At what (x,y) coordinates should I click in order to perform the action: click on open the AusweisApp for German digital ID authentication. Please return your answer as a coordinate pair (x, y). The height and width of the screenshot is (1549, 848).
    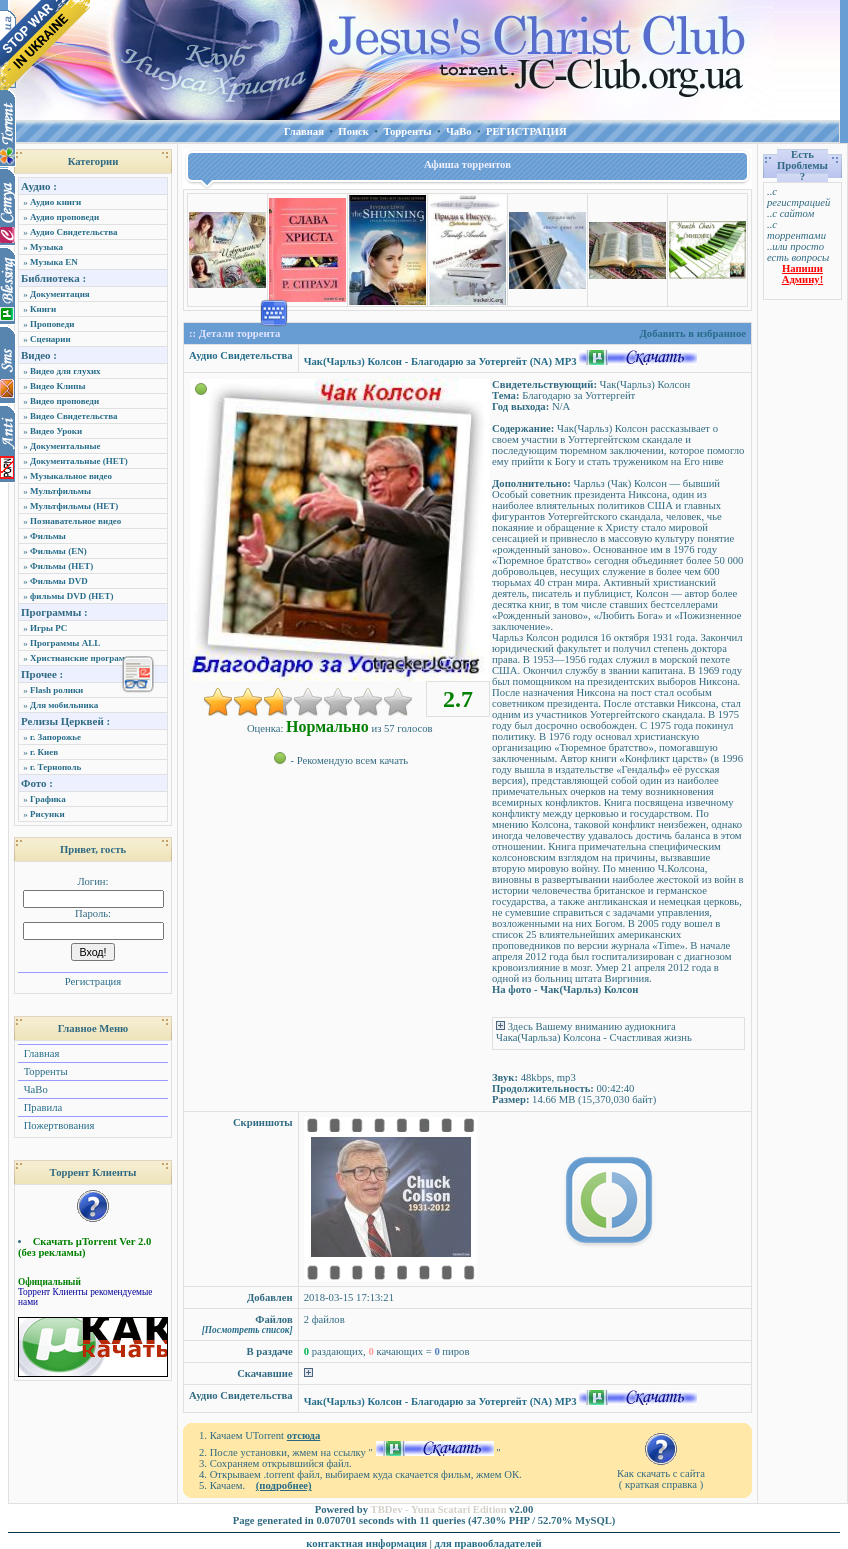
    Looking at the image, I should click on (609, 1200).